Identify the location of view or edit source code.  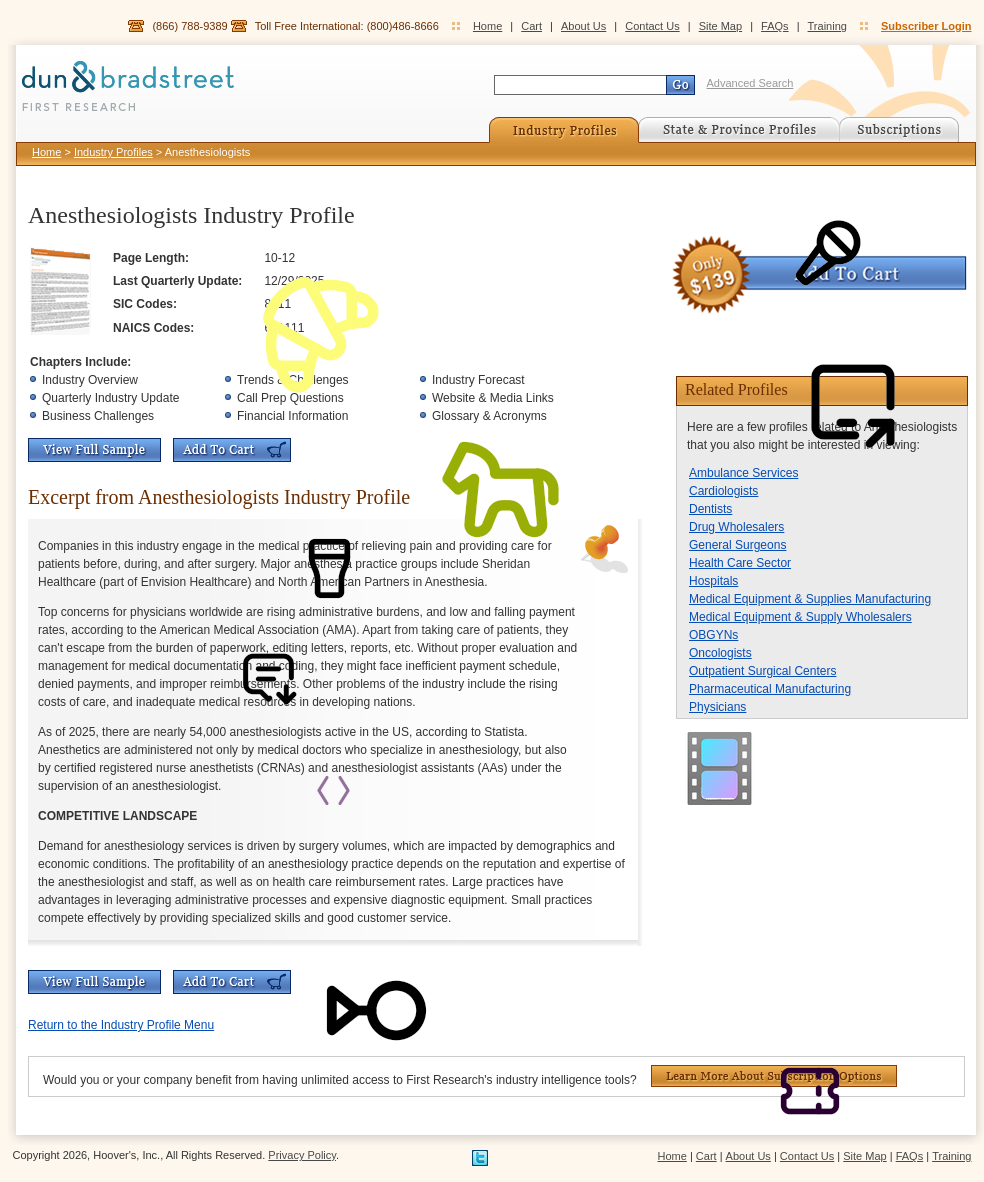
(333, 790).